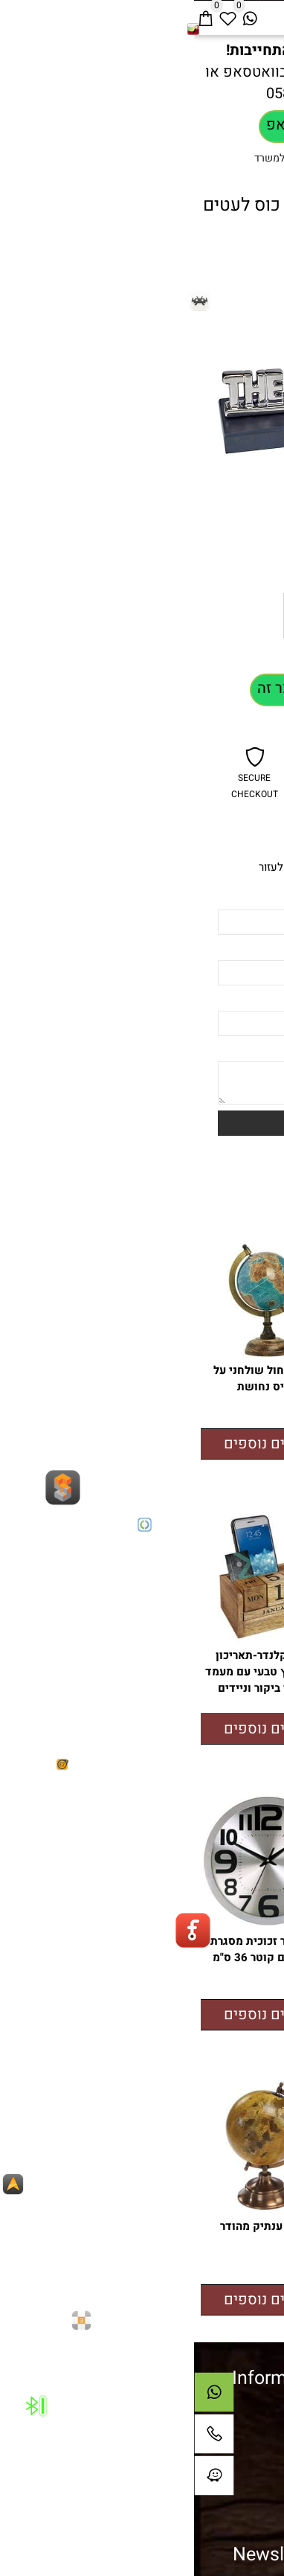 The height and width of the screenshot is (2576, 284). What do you see at coordinates (62, 1764) in the screenshot?
I see `launch Half-Life 2: Episode 2` at bounding box center [62, 1764].